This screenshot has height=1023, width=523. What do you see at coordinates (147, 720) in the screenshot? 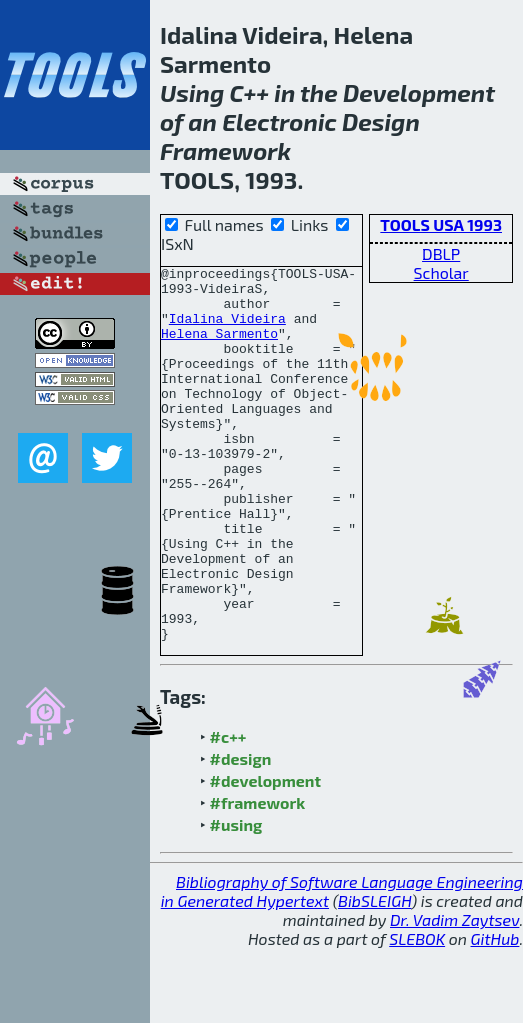
I see `indicates danger or hazard warning` at bounding box center [147, 720].